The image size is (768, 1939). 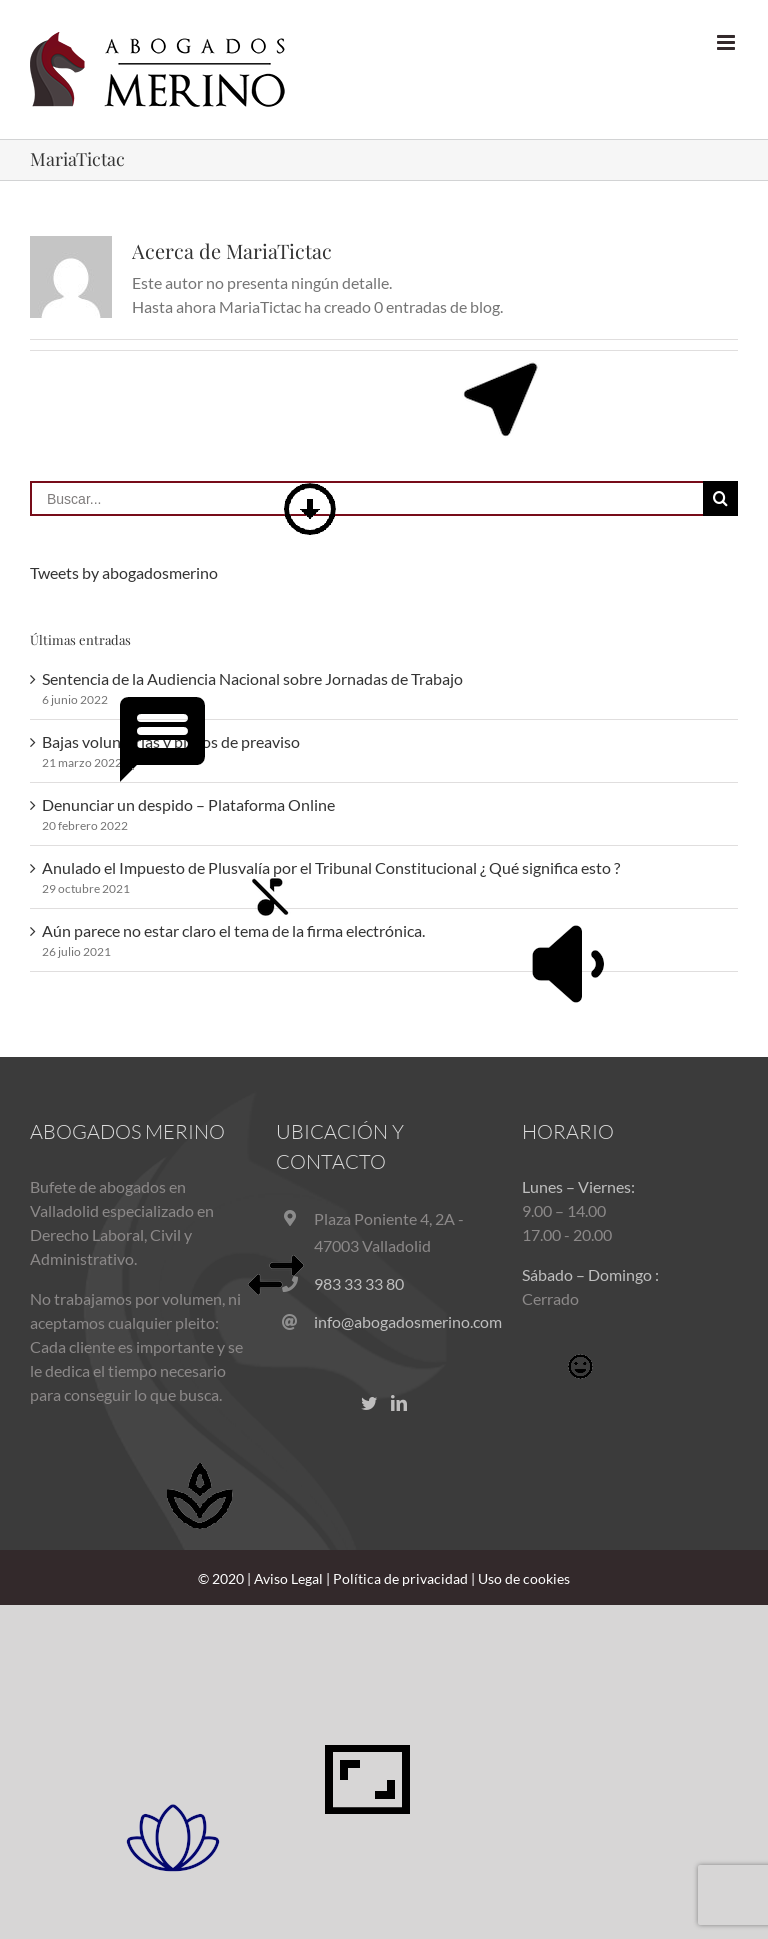 What do you see at coordinates (200, 1496) in the screenshot?
I see `access spa or wellness features` at bounding box center [200, 1496].